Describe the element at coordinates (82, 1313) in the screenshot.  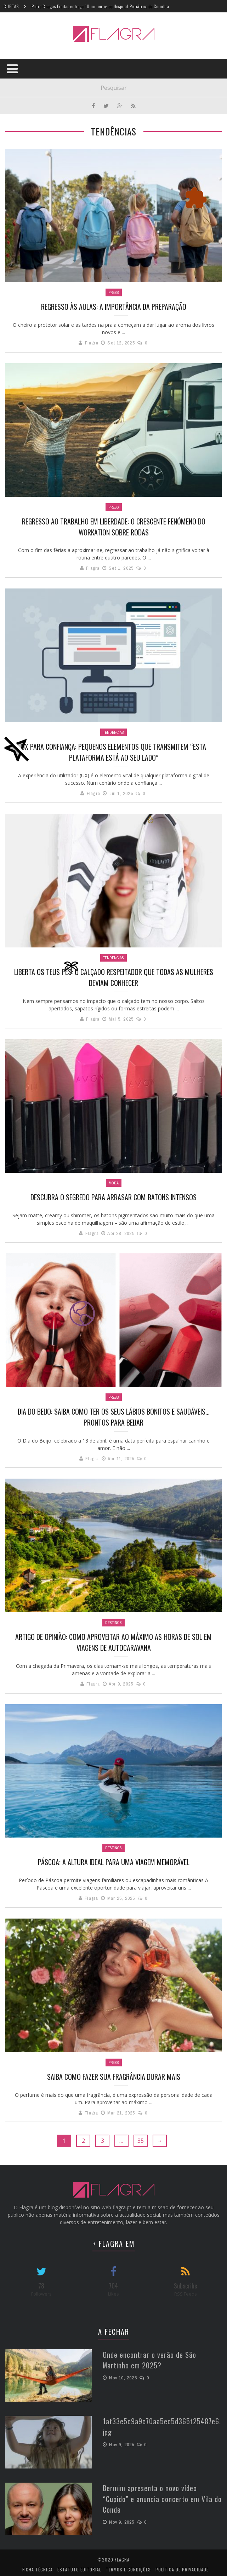
I see `switch to western hemisphere region` at that location.